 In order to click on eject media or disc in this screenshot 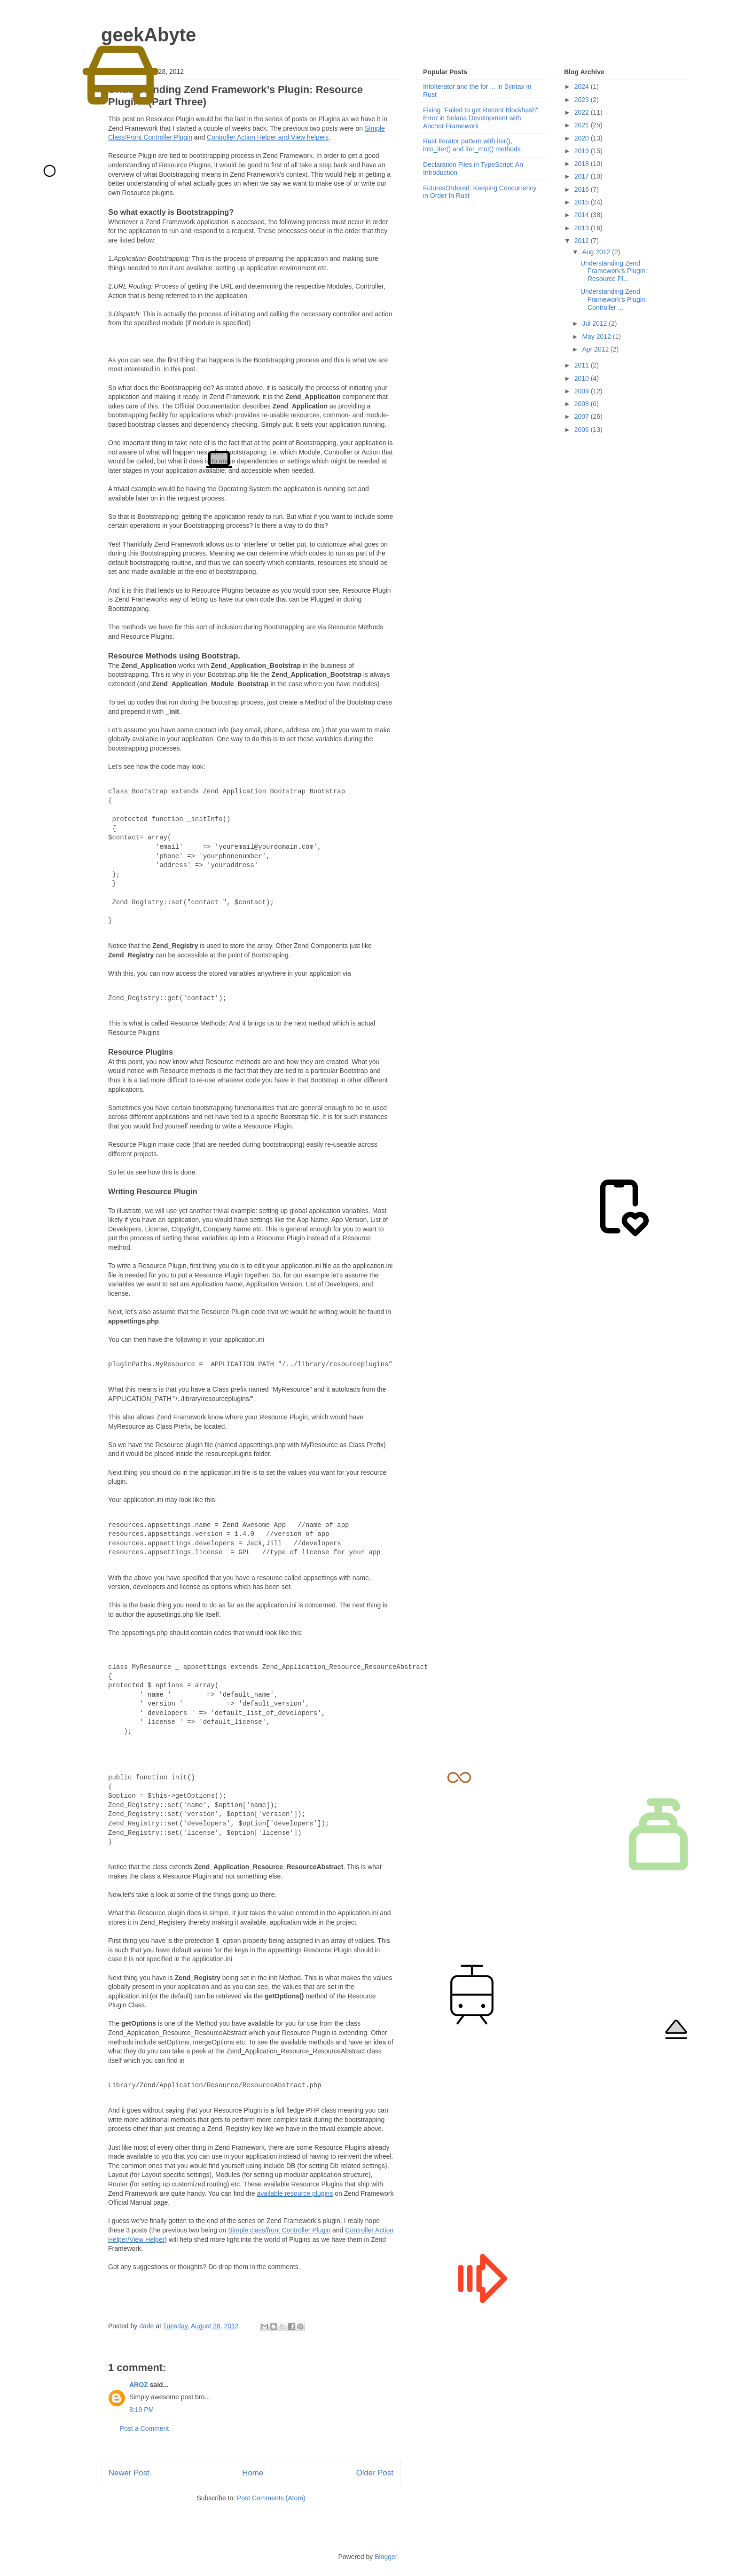, I will do `click(676, 2030)`.